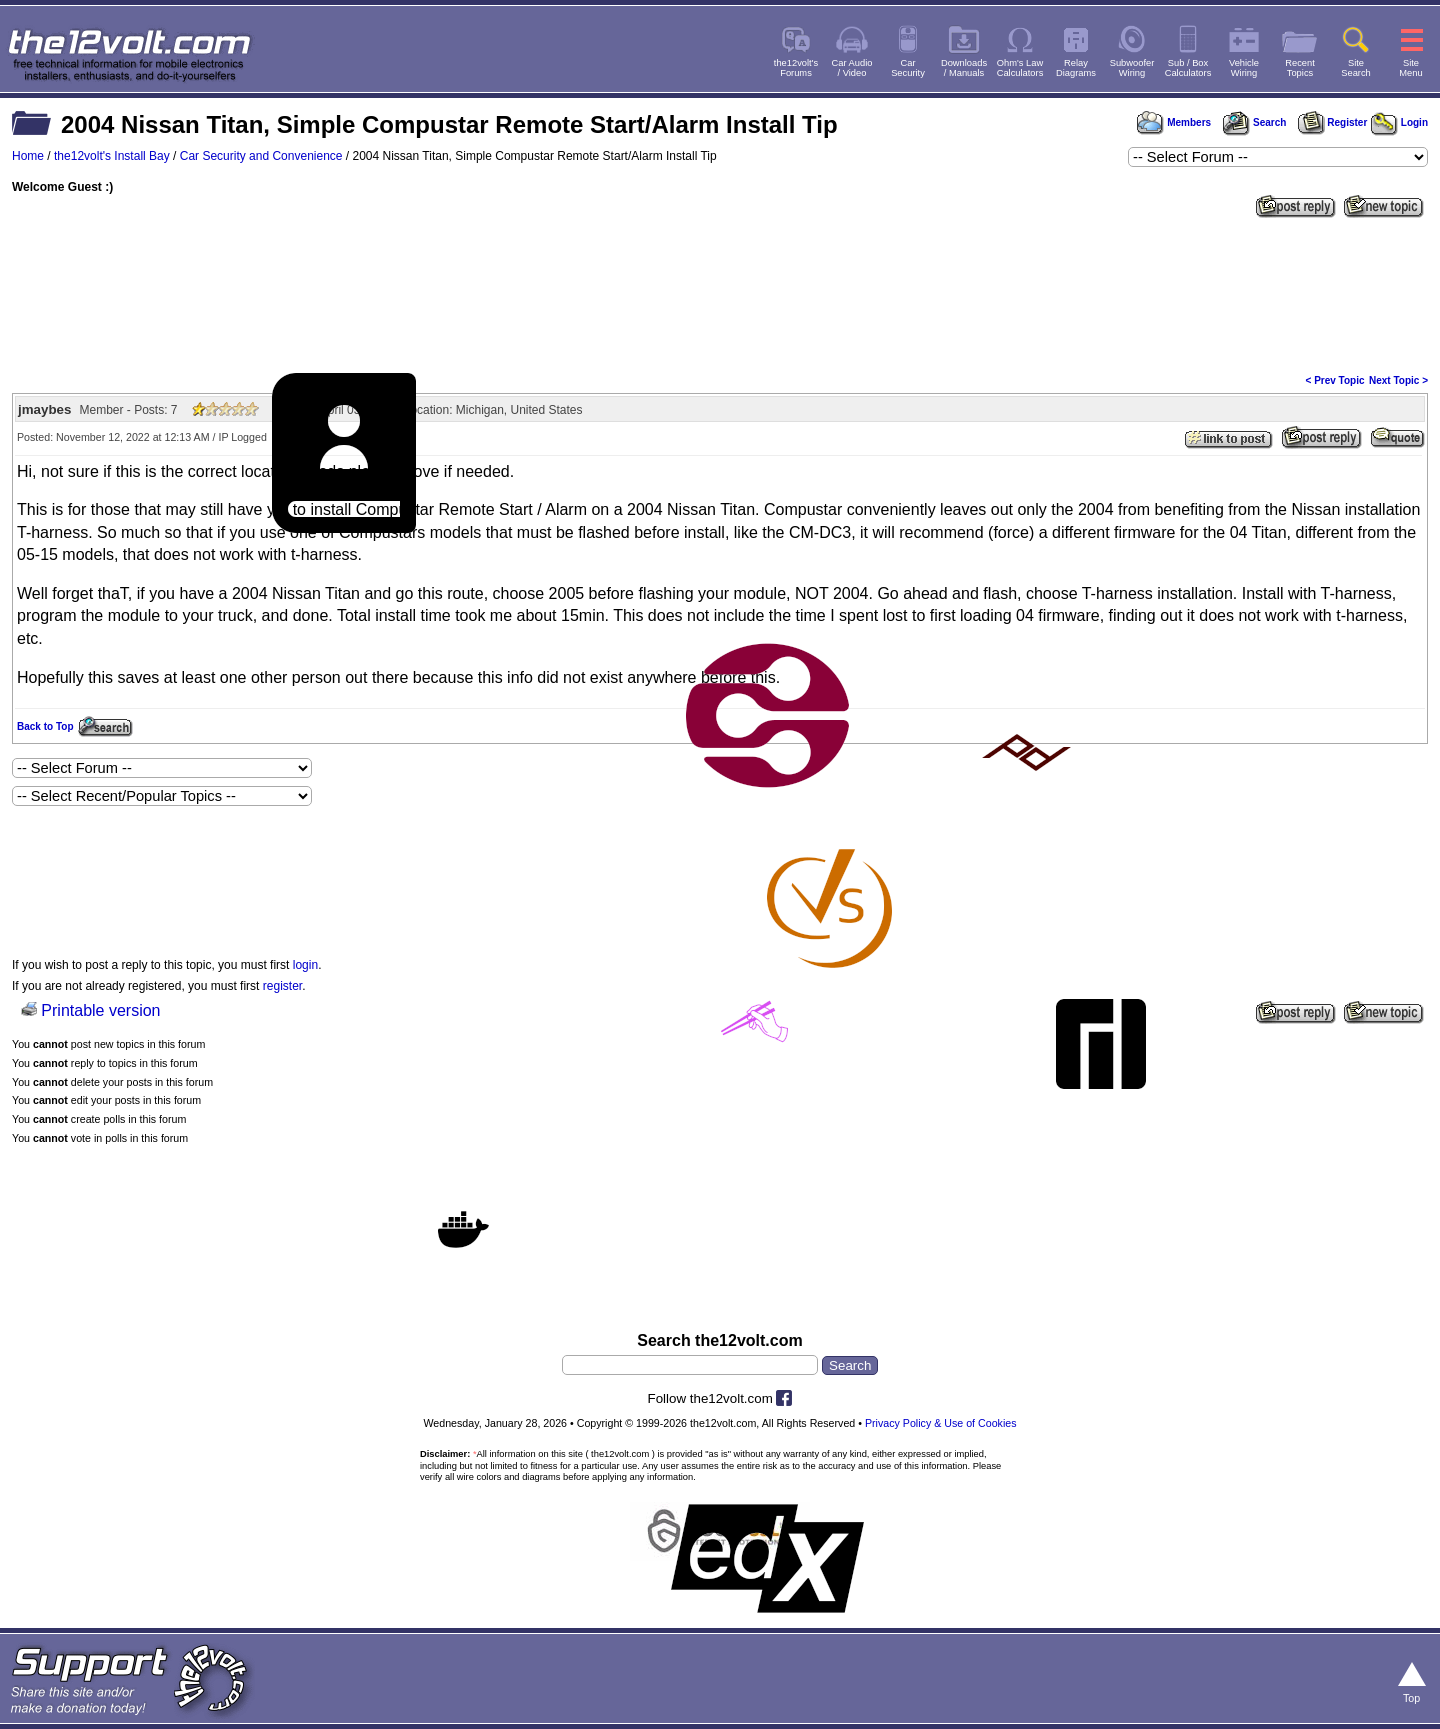  I want to click on open tabelog restaurant review app, so click(754, 1021).